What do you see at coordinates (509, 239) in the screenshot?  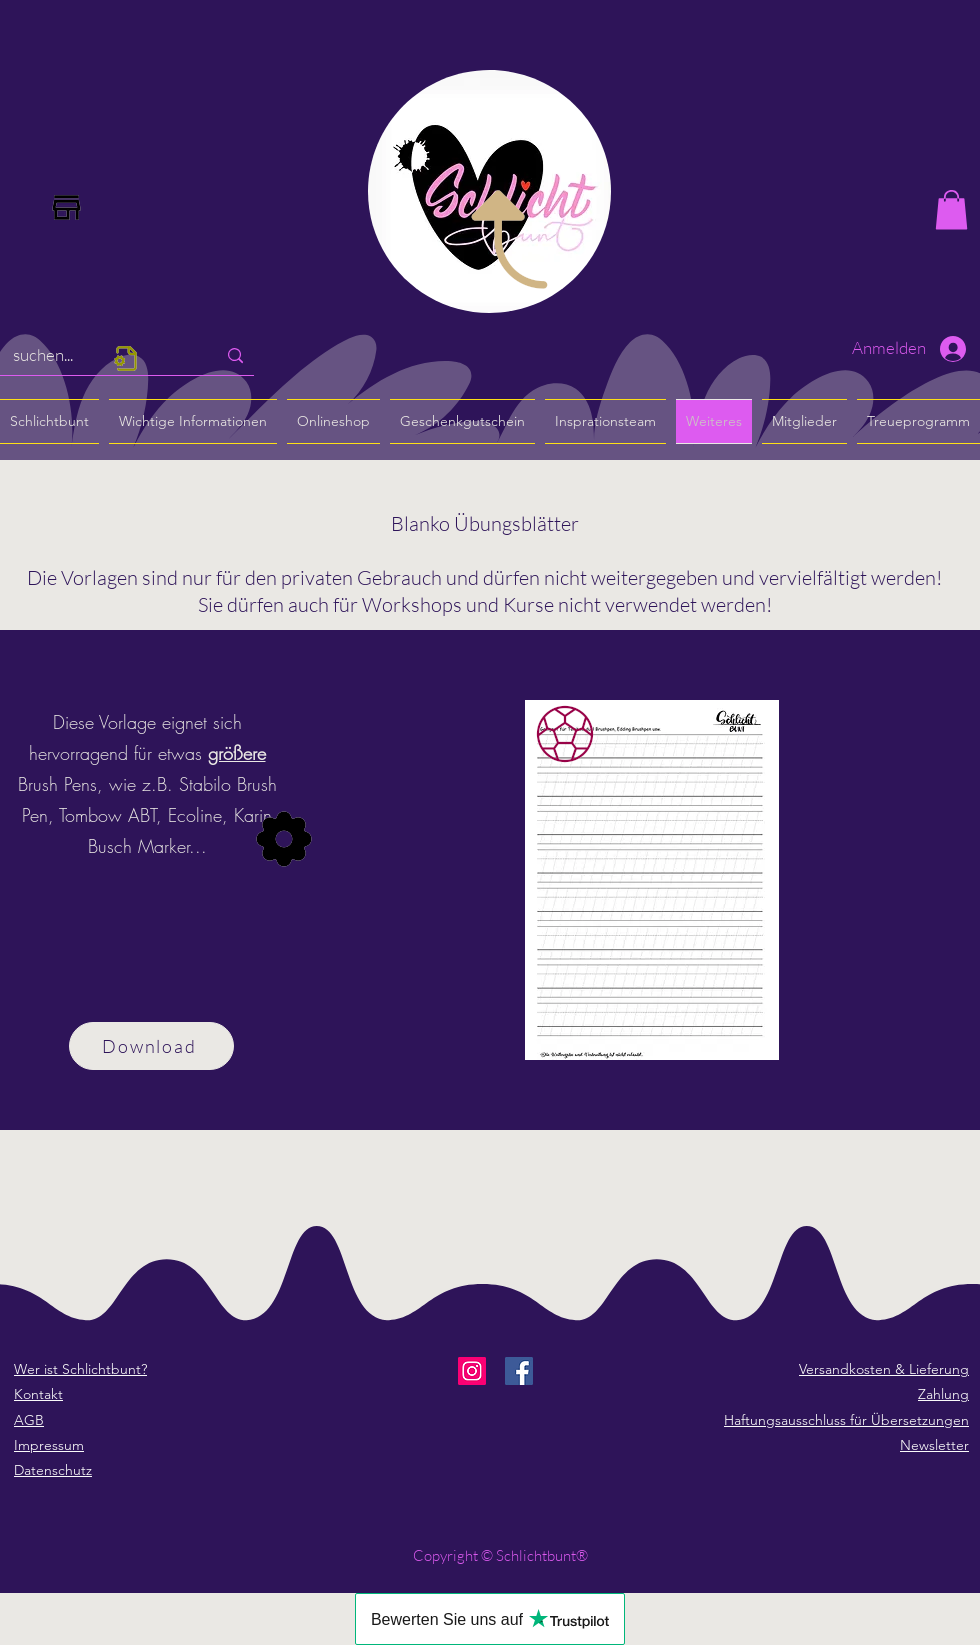 I see `go back and up to previous level` at bounding box center [509, 239].